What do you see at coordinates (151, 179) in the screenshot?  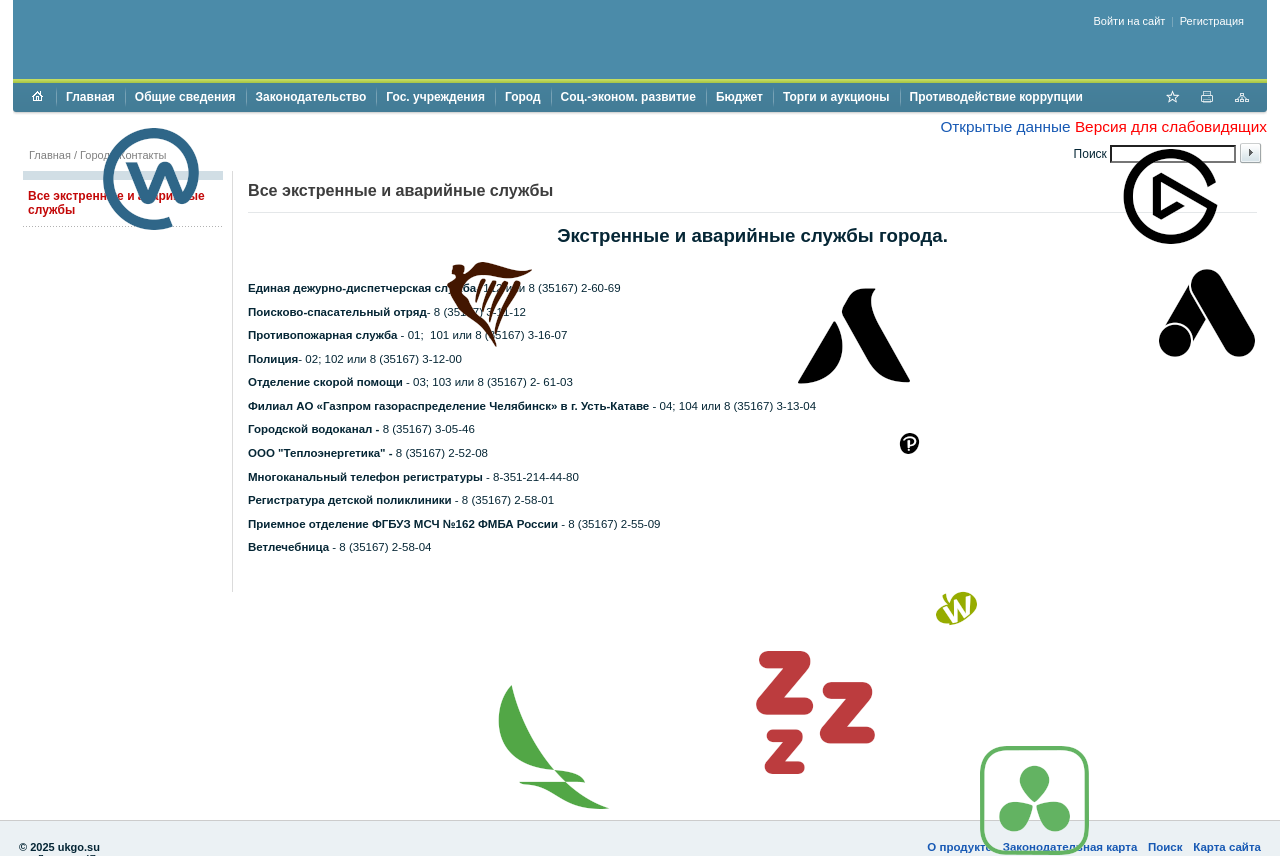 I see `open Workplace by Meta` at bounding box center [151, 179].